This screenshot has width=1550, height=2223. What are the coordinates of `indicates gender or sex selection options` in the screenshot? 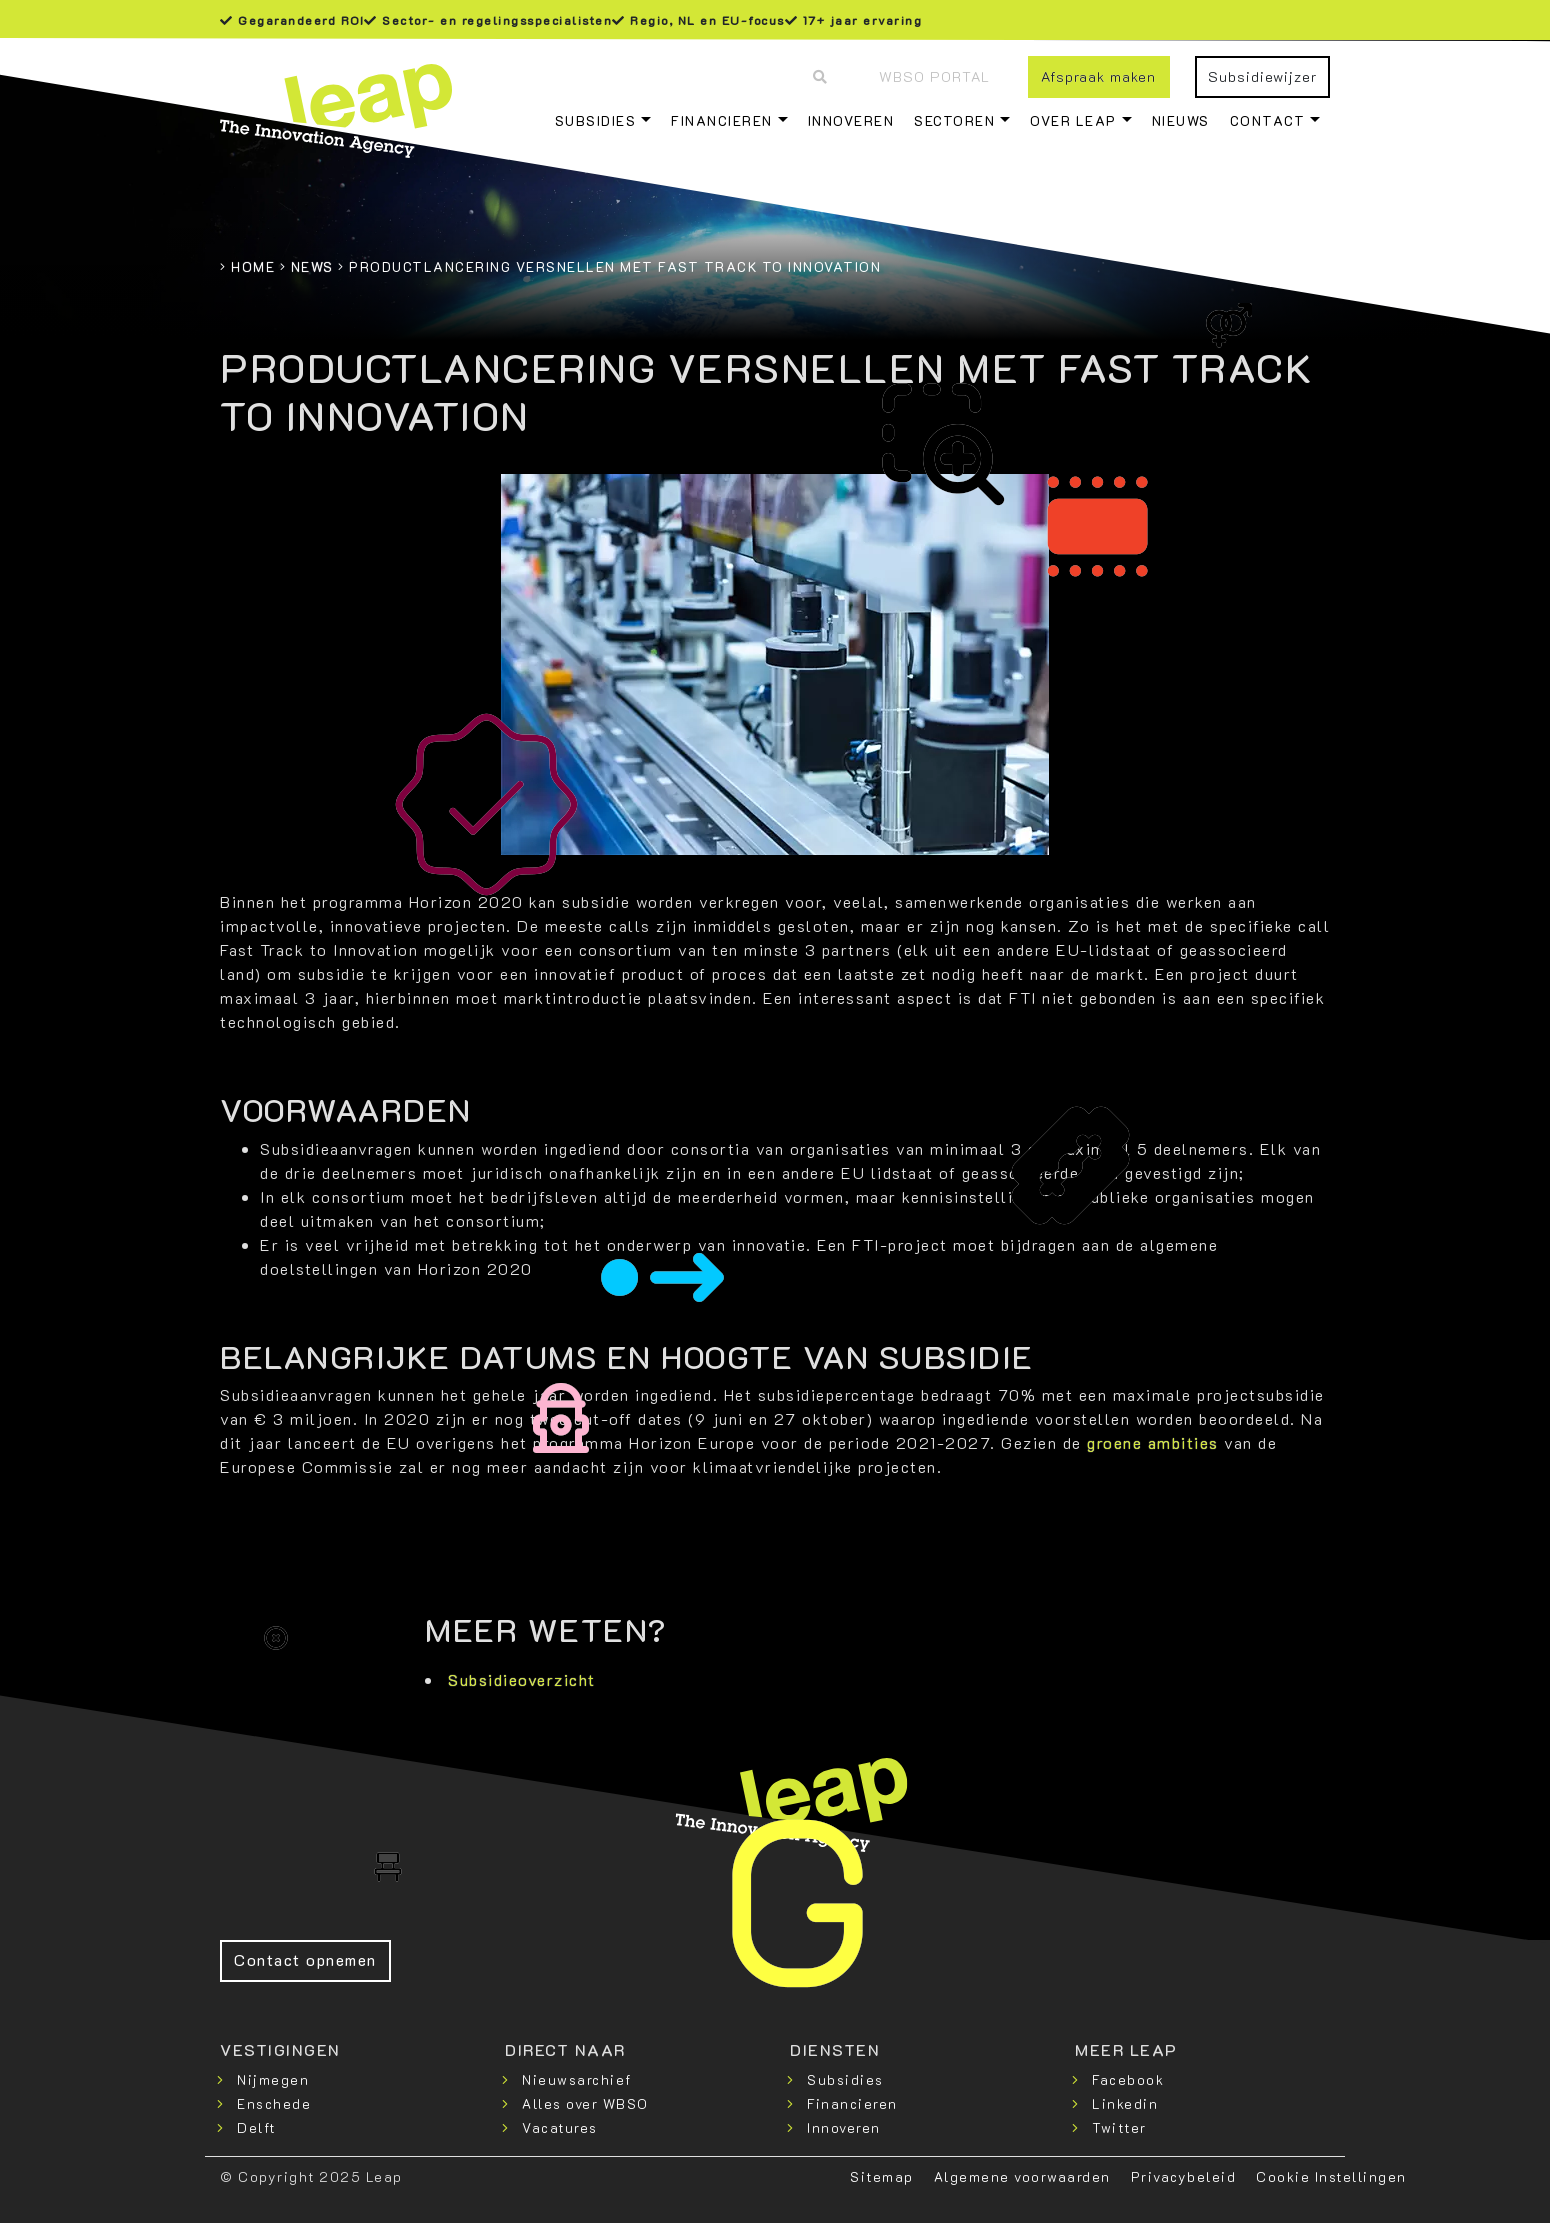 It's located at (1228, 326).